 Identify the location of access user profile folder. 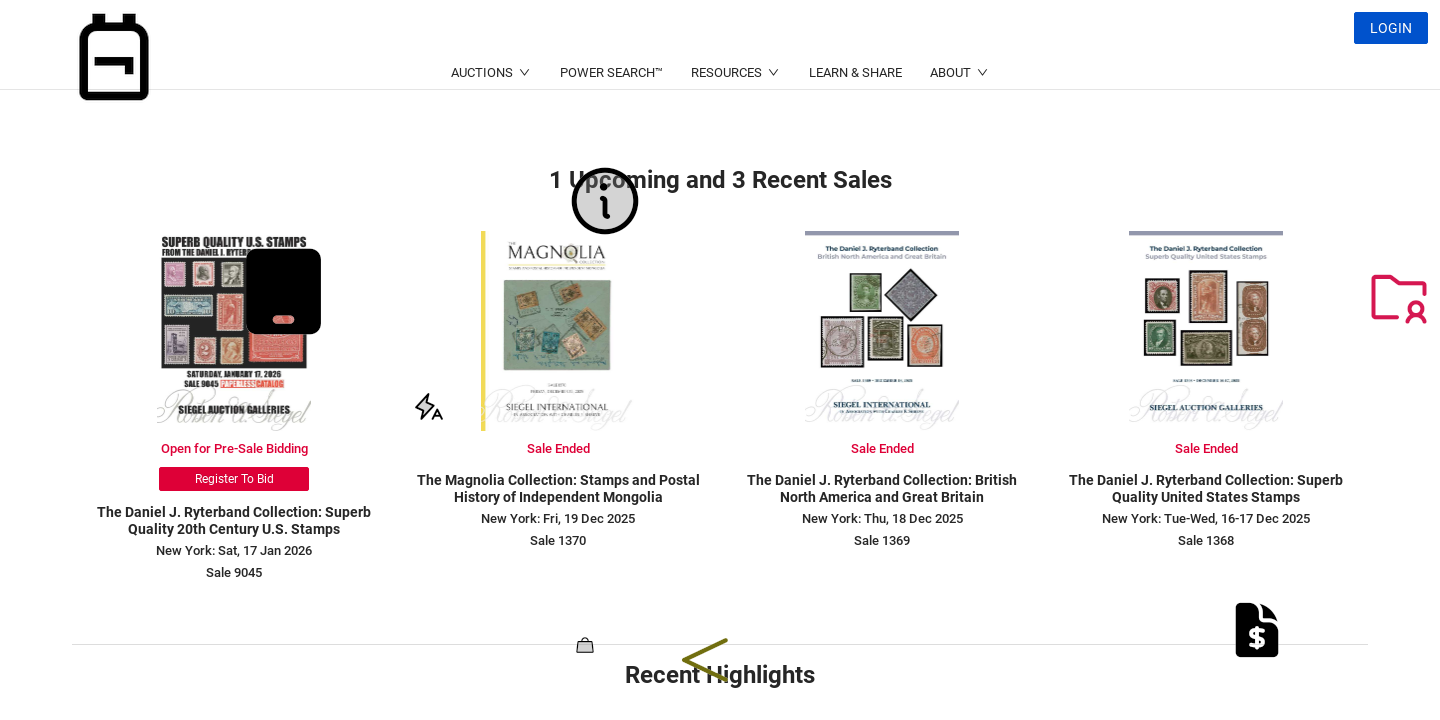
(1399, 296).